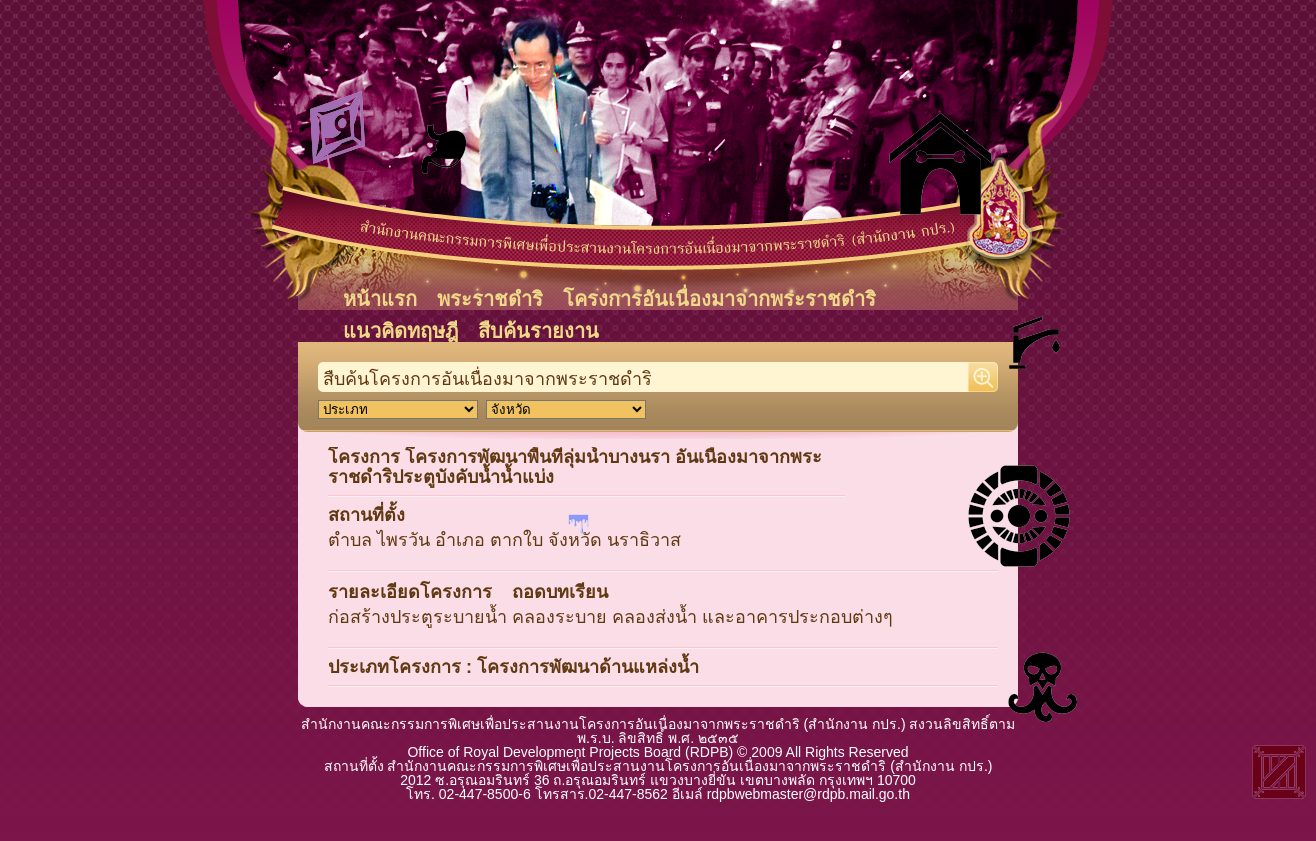  What do you see at coordinates (444, 149) in the screenshot?
I see `view digestive health information` at bounding box center [444, 149].